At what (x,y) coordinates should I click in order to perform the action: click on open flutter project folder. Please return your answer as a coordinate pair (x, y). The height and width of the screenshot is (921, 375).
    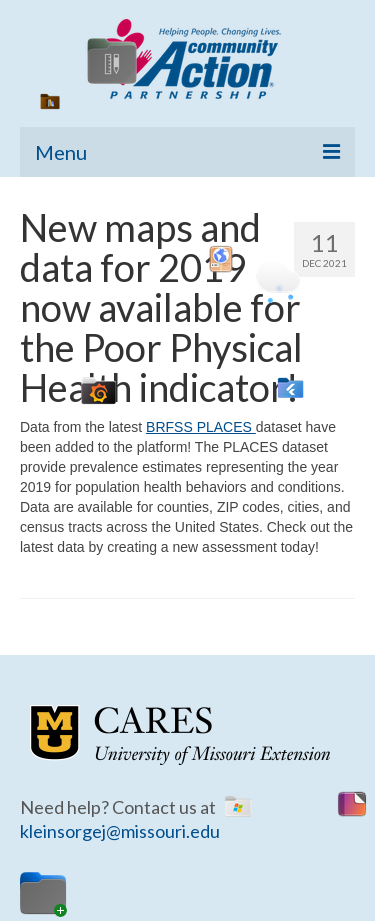
    Looking at the image, I should click on (290, 388).